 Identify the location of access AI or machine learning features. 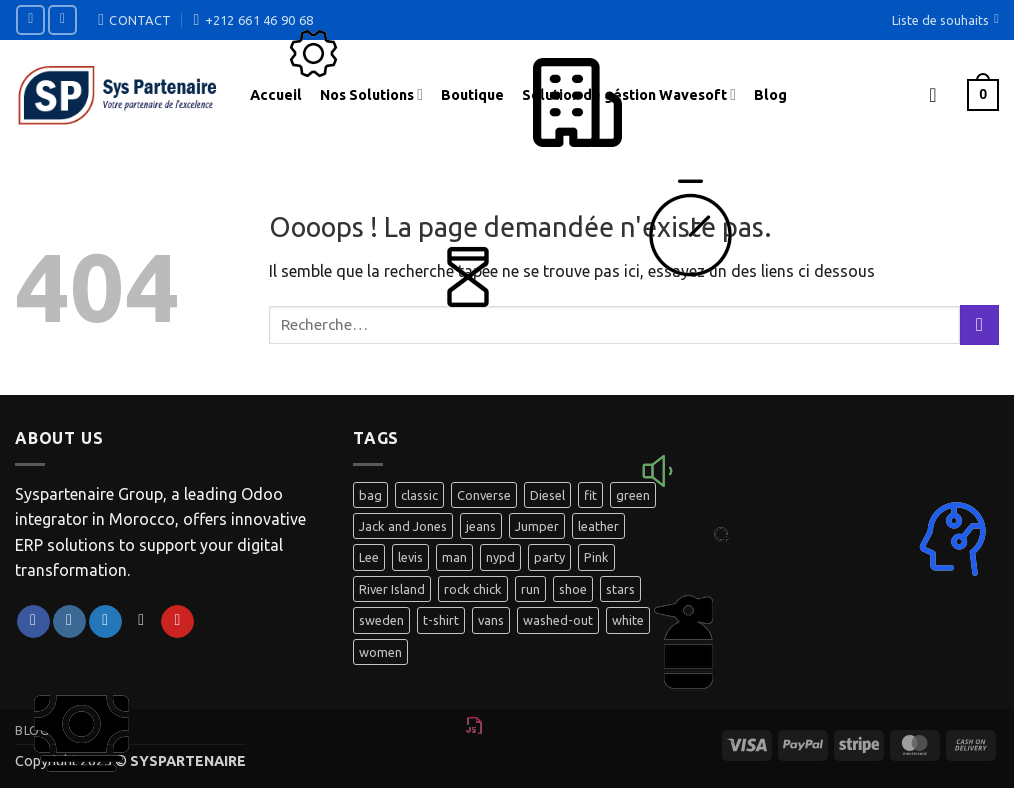
(954, 539).